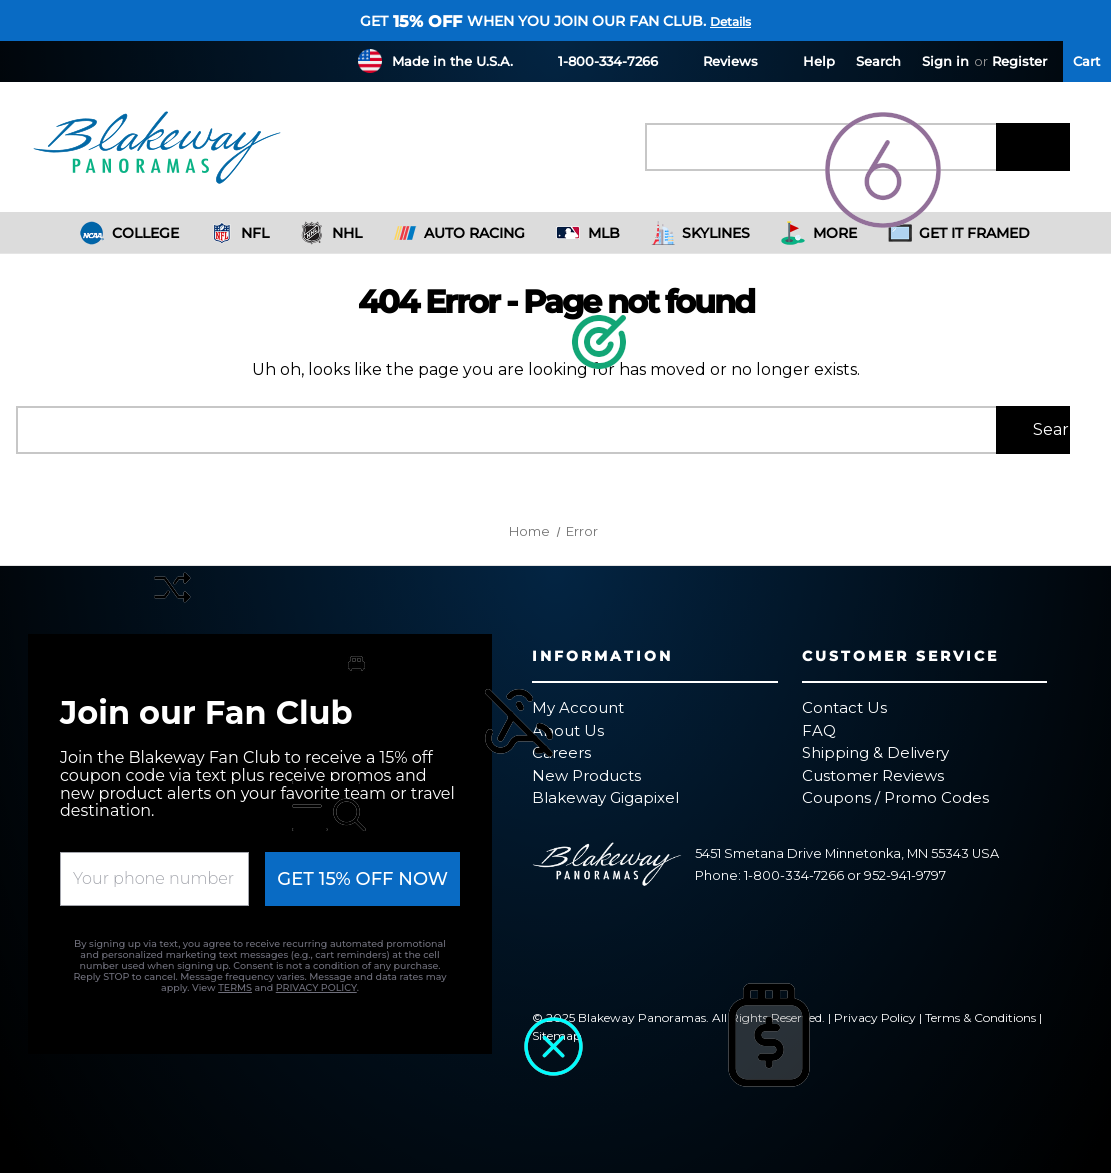  What do you see at coordinates (519, 723) in the screenshot?
I see `webhook integration disabled` at bounding box center [519, 723].